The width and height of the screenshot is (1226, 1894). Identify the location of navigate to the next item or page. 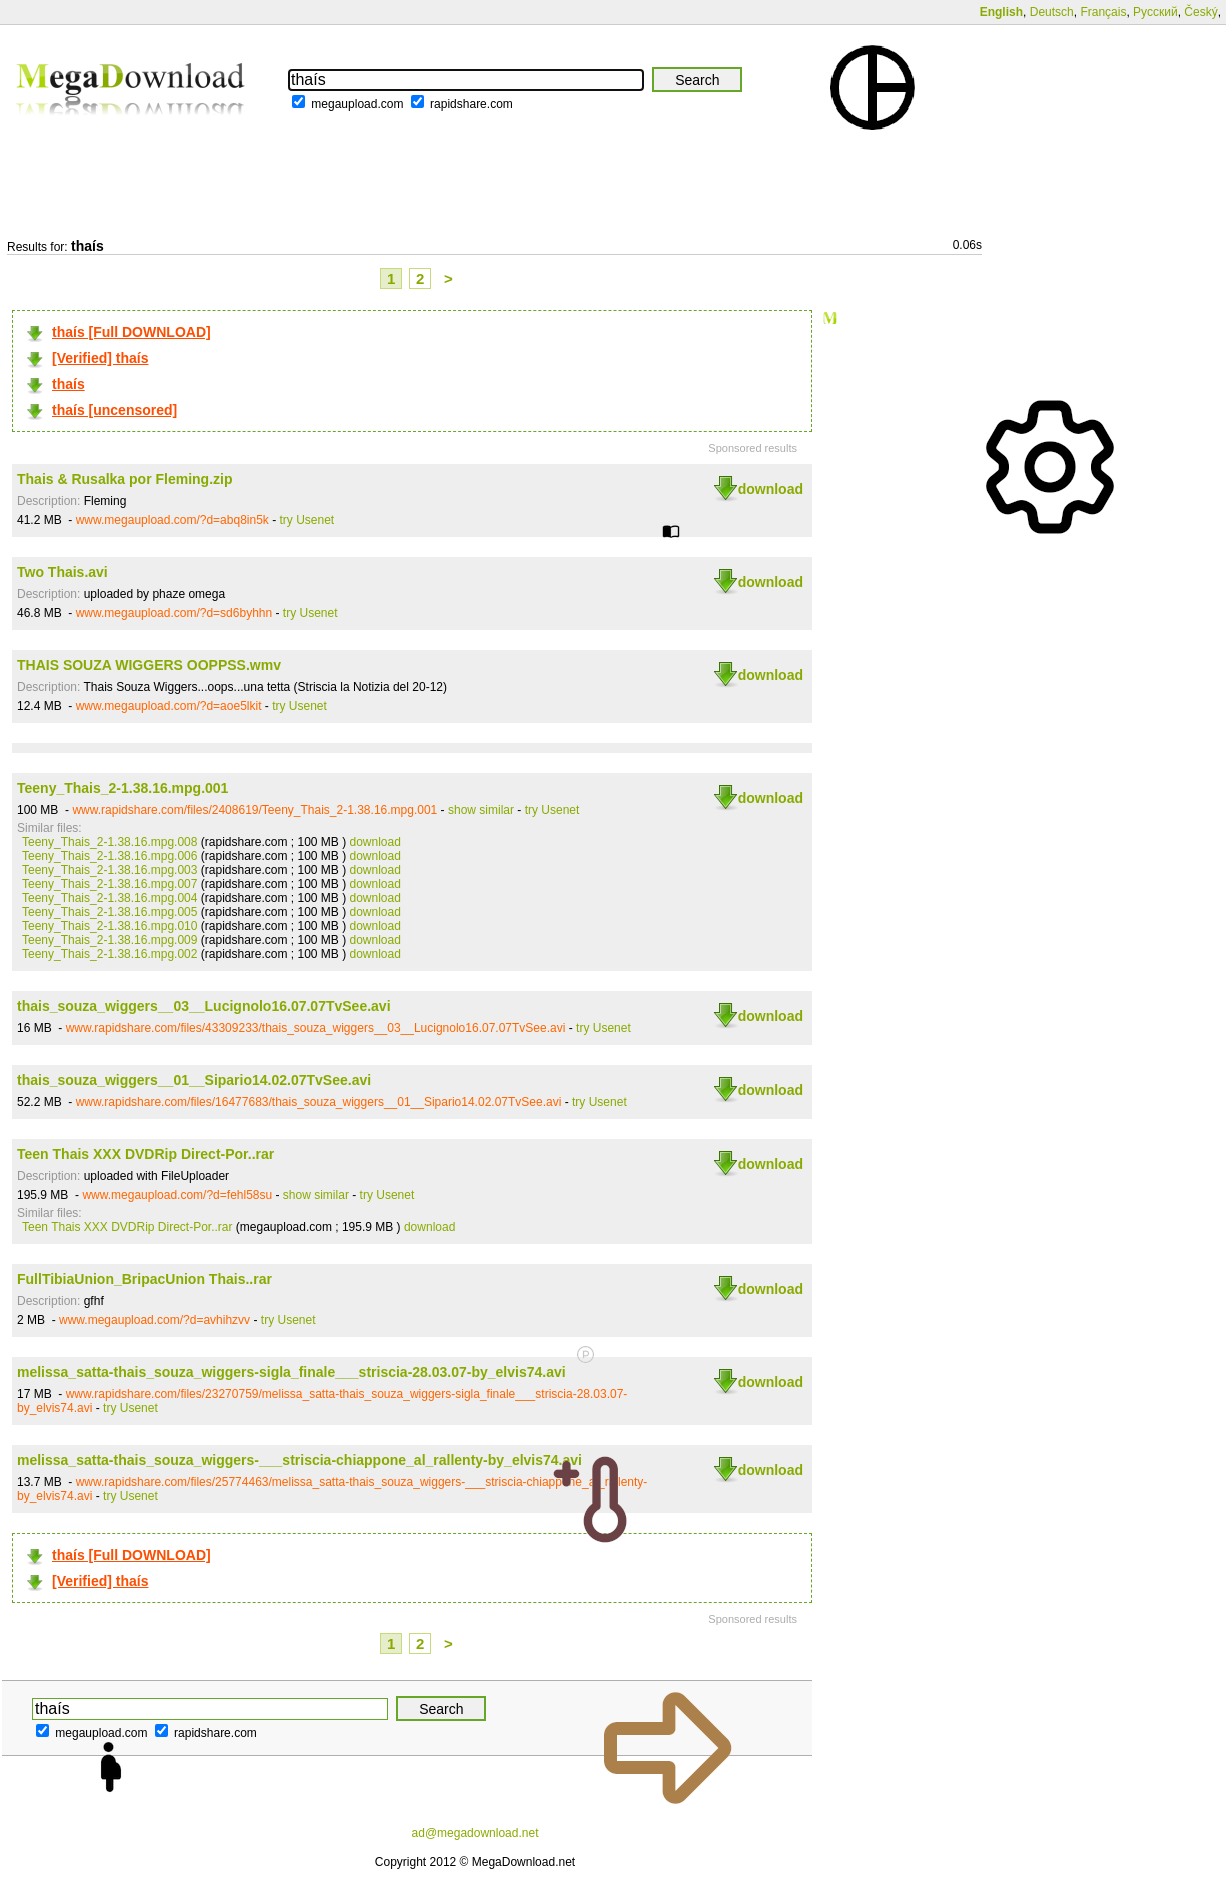
(669, 1748).